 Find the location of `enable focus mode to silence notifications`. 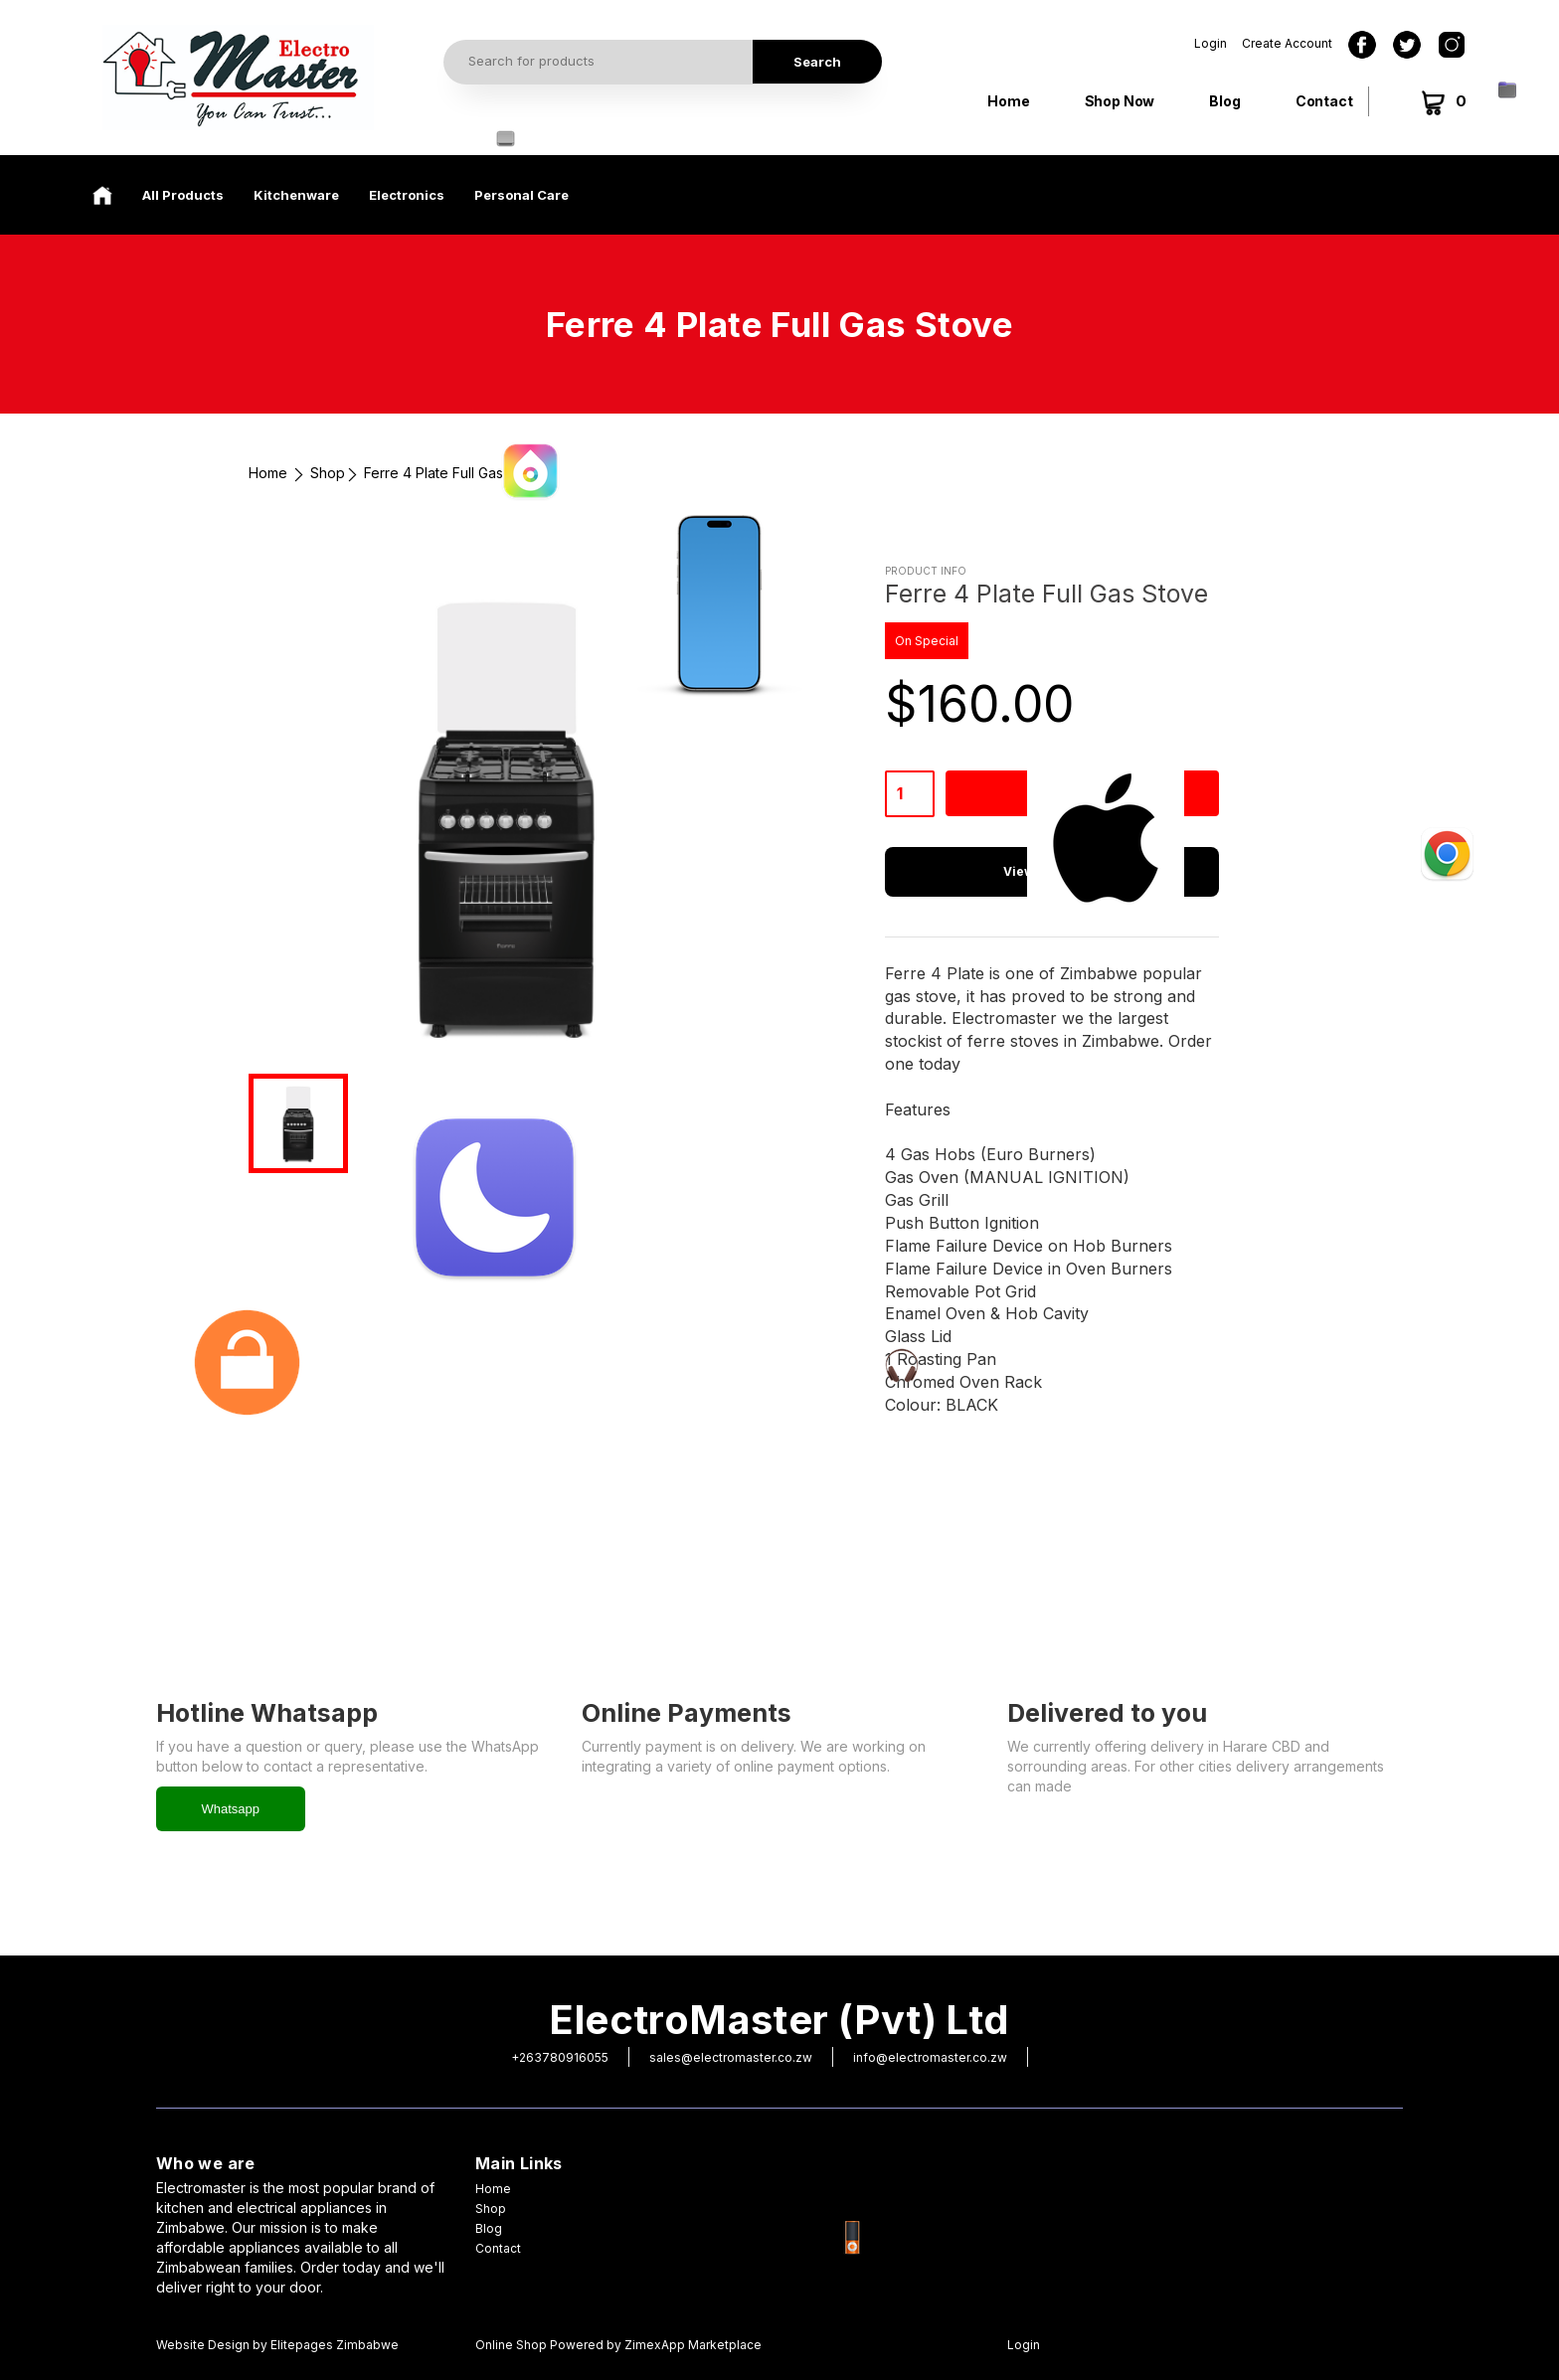

enable focus mode to silence notifications is located at coordinates (494, 1197).